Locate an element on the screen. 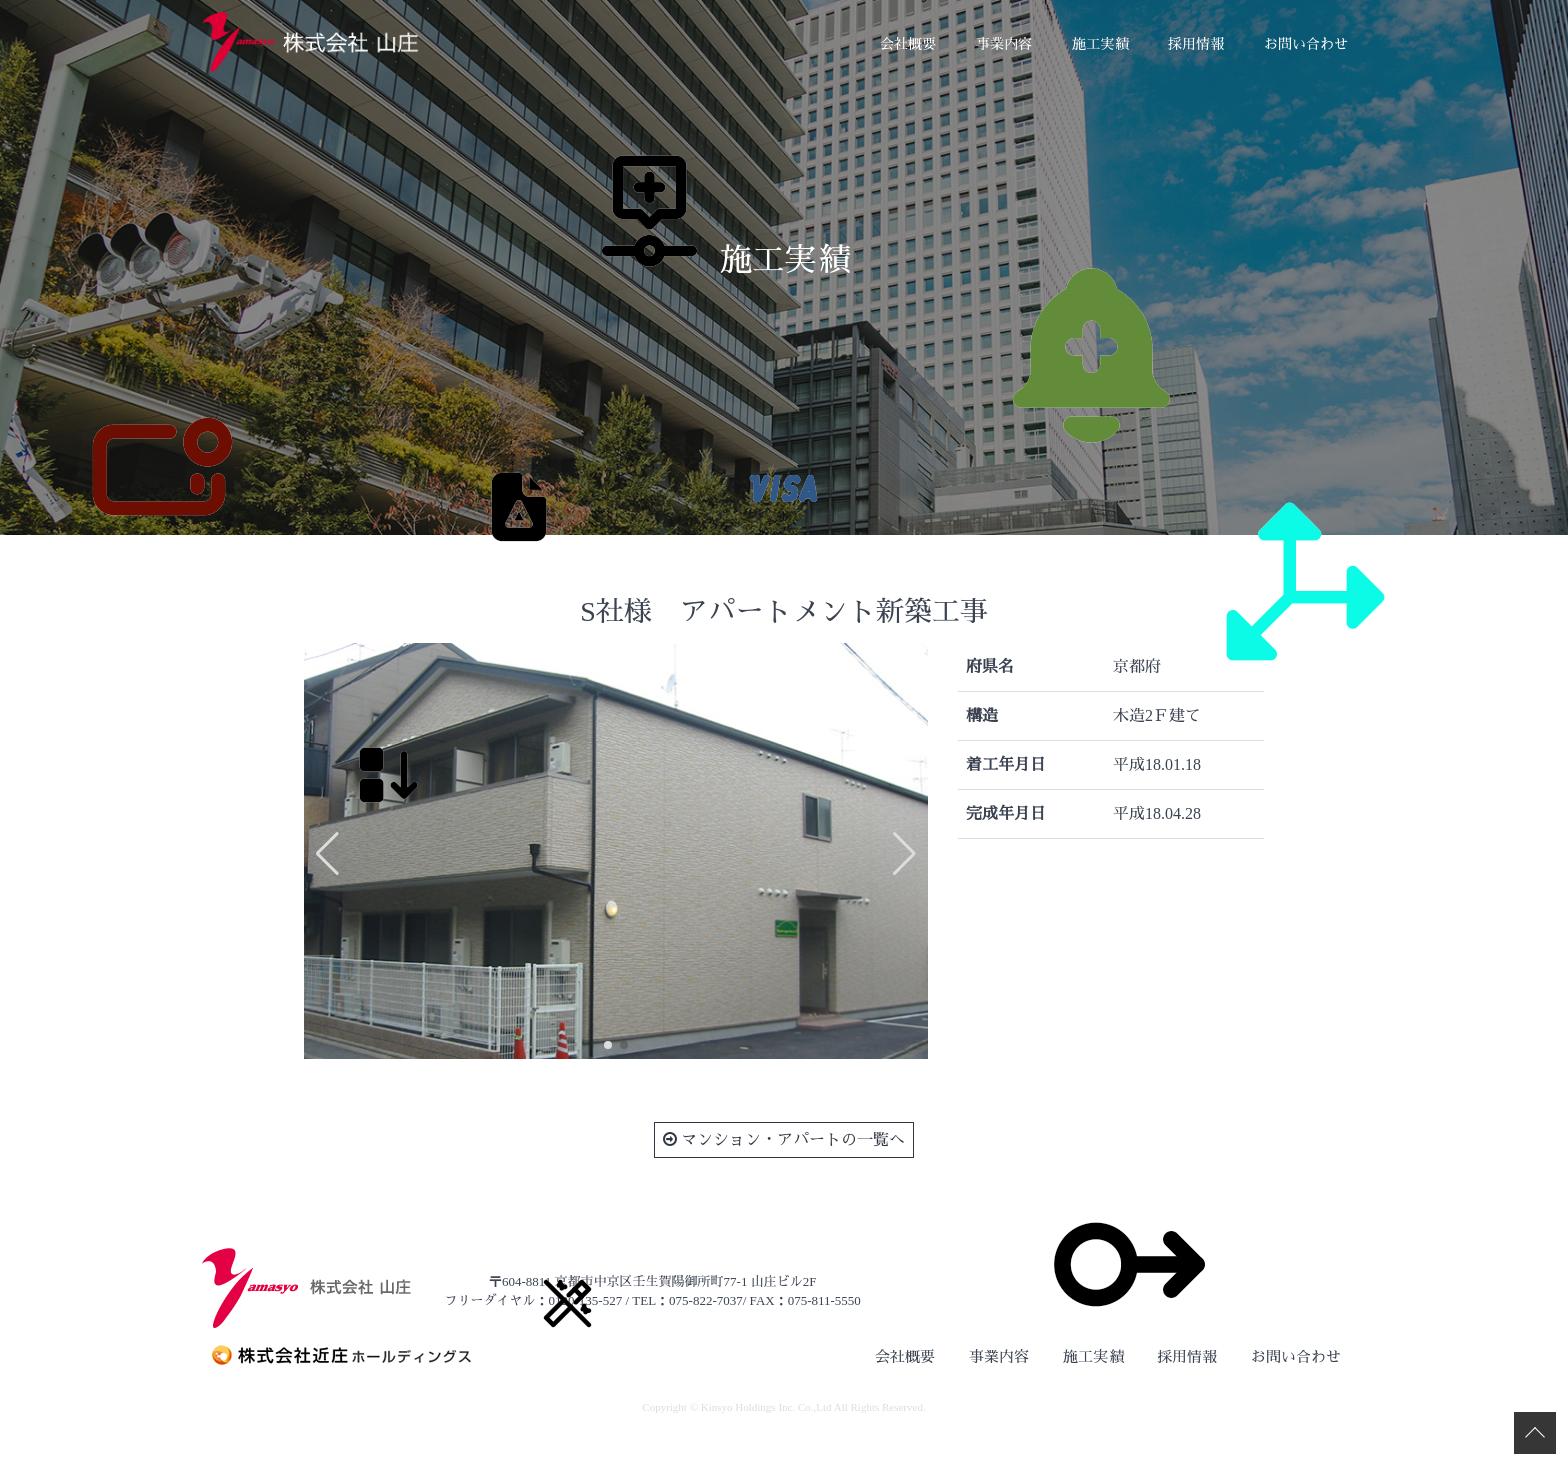 The image size is (1568, 1466). disable magic wand or auto-enhance feature is located at coordinates (567, 1303).